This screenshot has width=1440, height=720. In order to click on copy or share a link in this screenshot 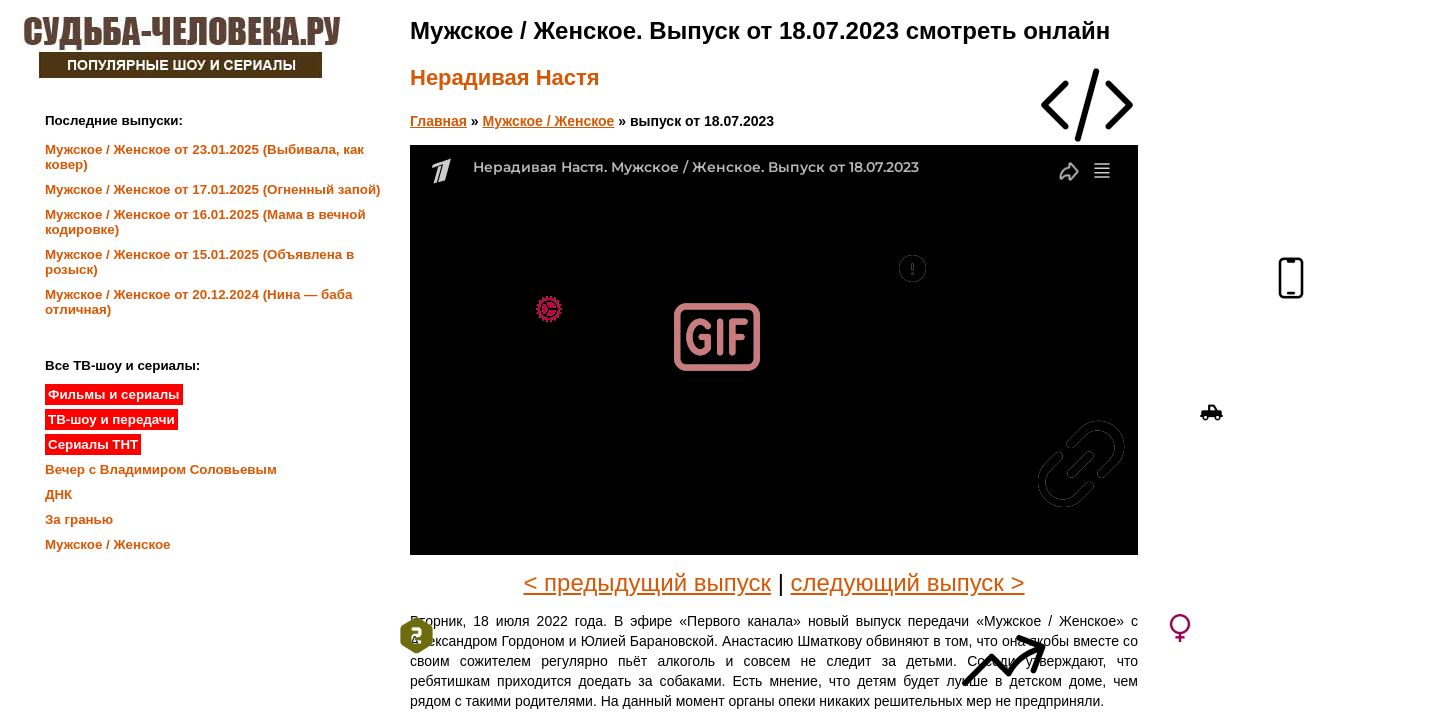, I will do `click(1080, 465)`.